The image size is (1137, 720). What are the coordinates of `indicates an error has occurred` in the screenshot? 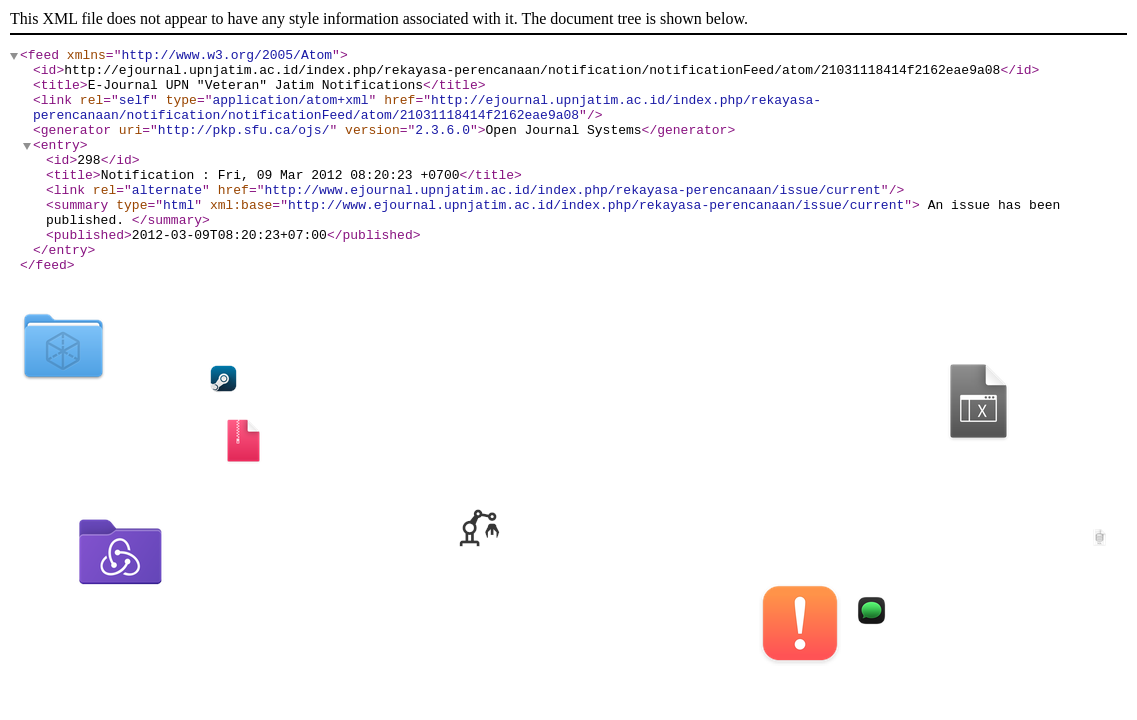 It's located at (800, 625).